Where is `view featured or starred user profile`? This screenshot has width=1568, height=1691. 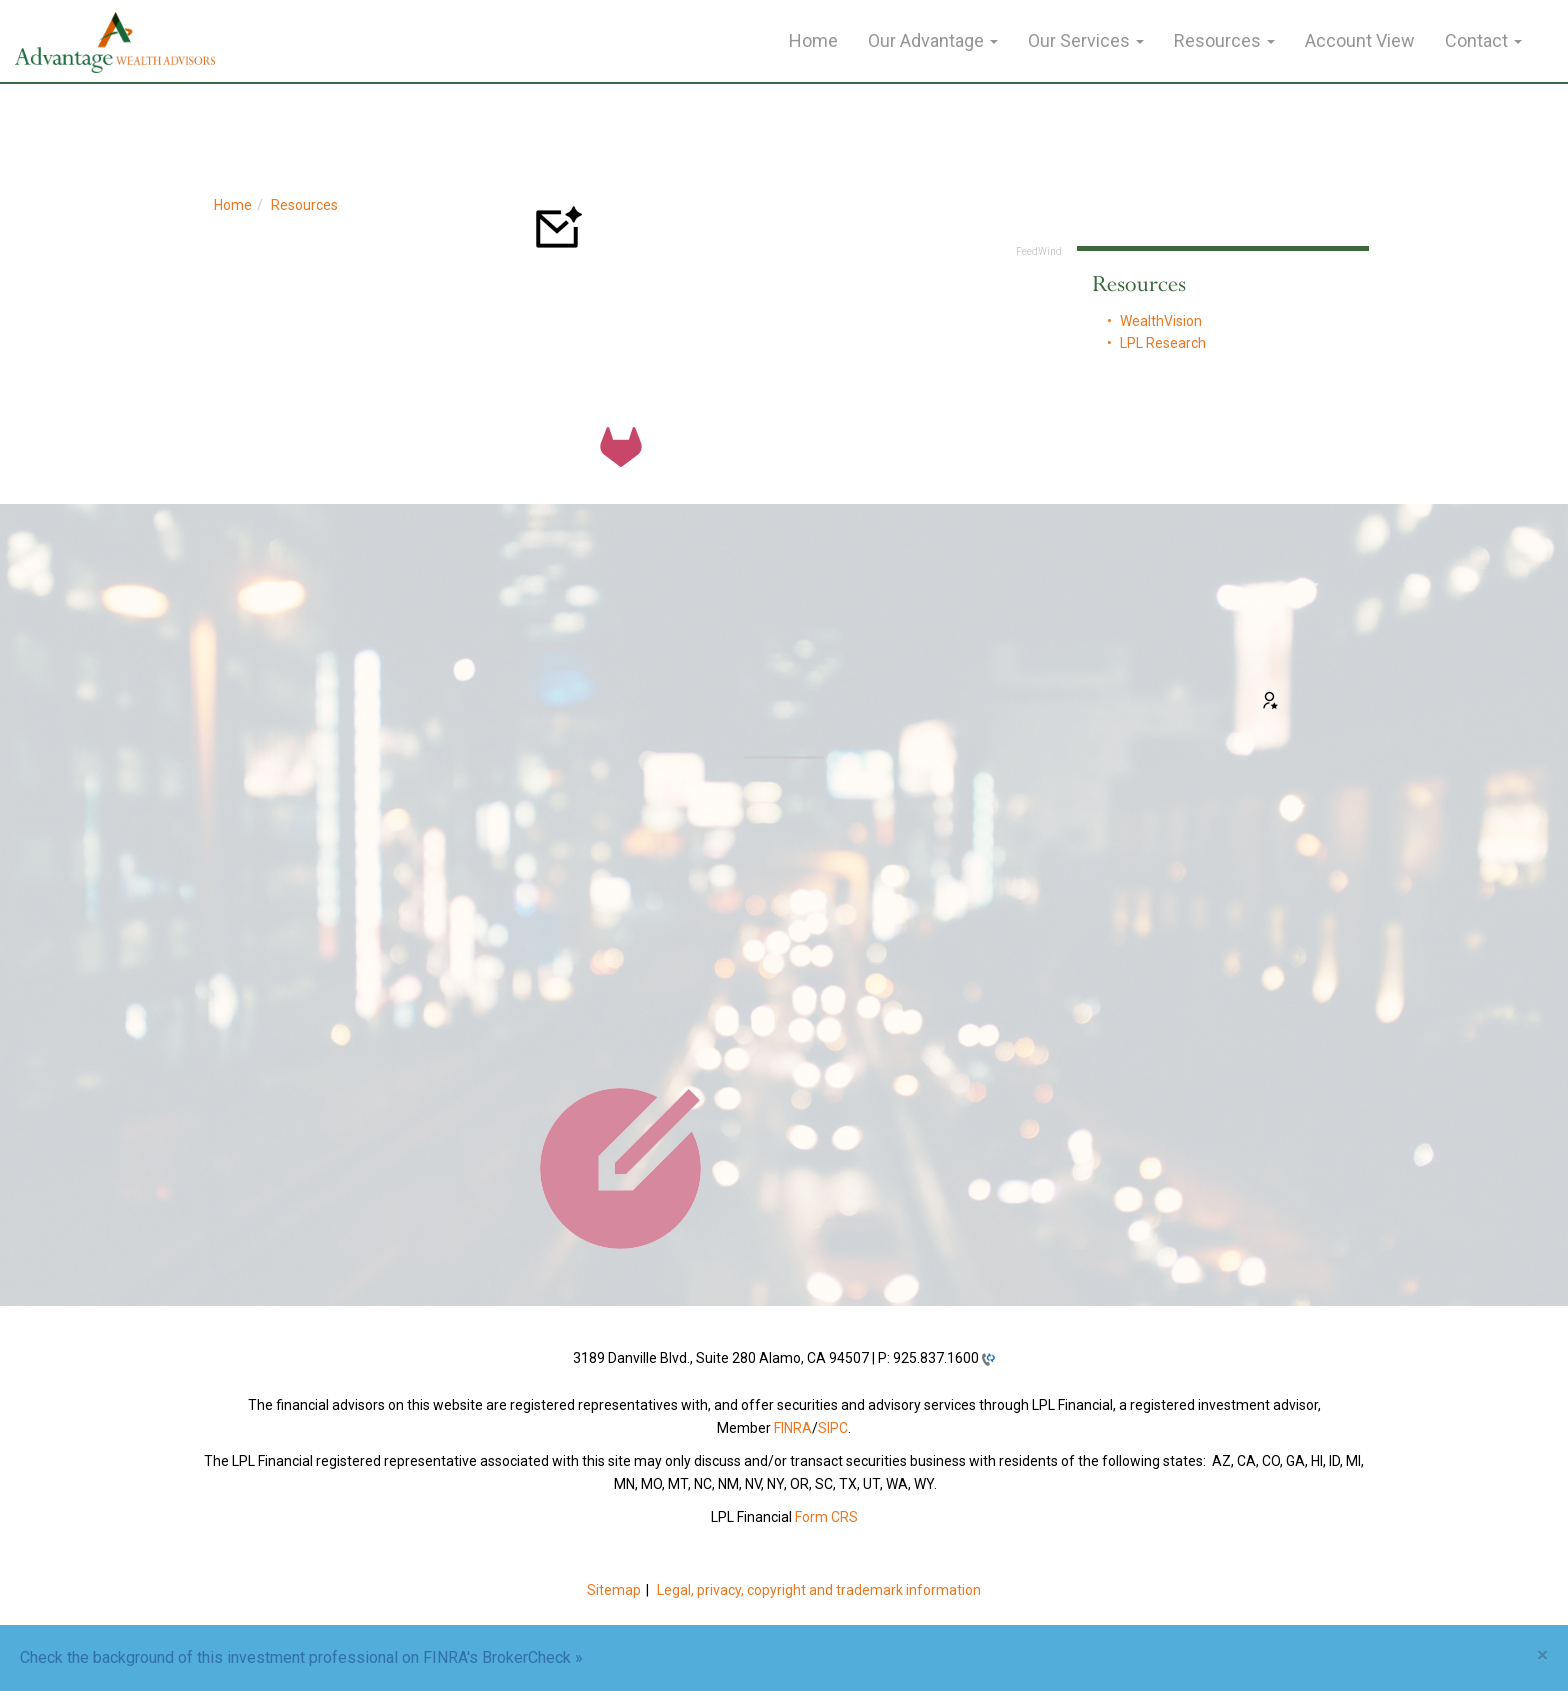 view featured or starred user profile is located at coordinates (1269, 700).